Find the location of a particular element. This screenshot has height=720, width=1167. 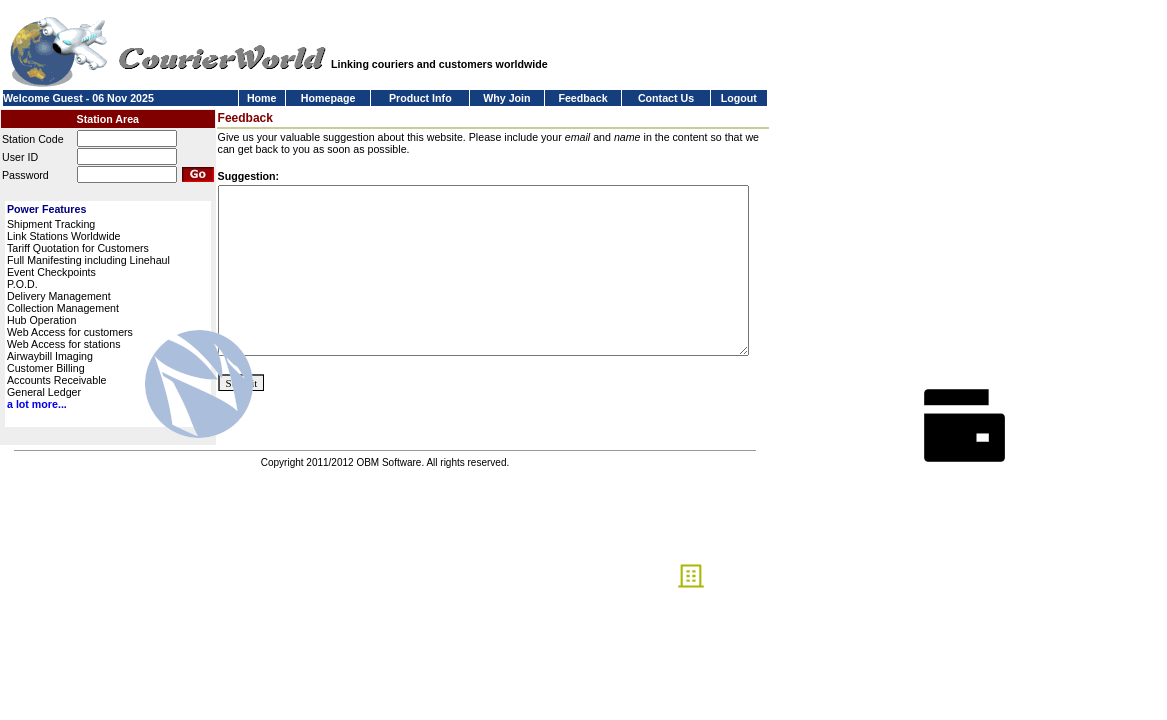

access your digital wallet is located at coordinates (964, 425).